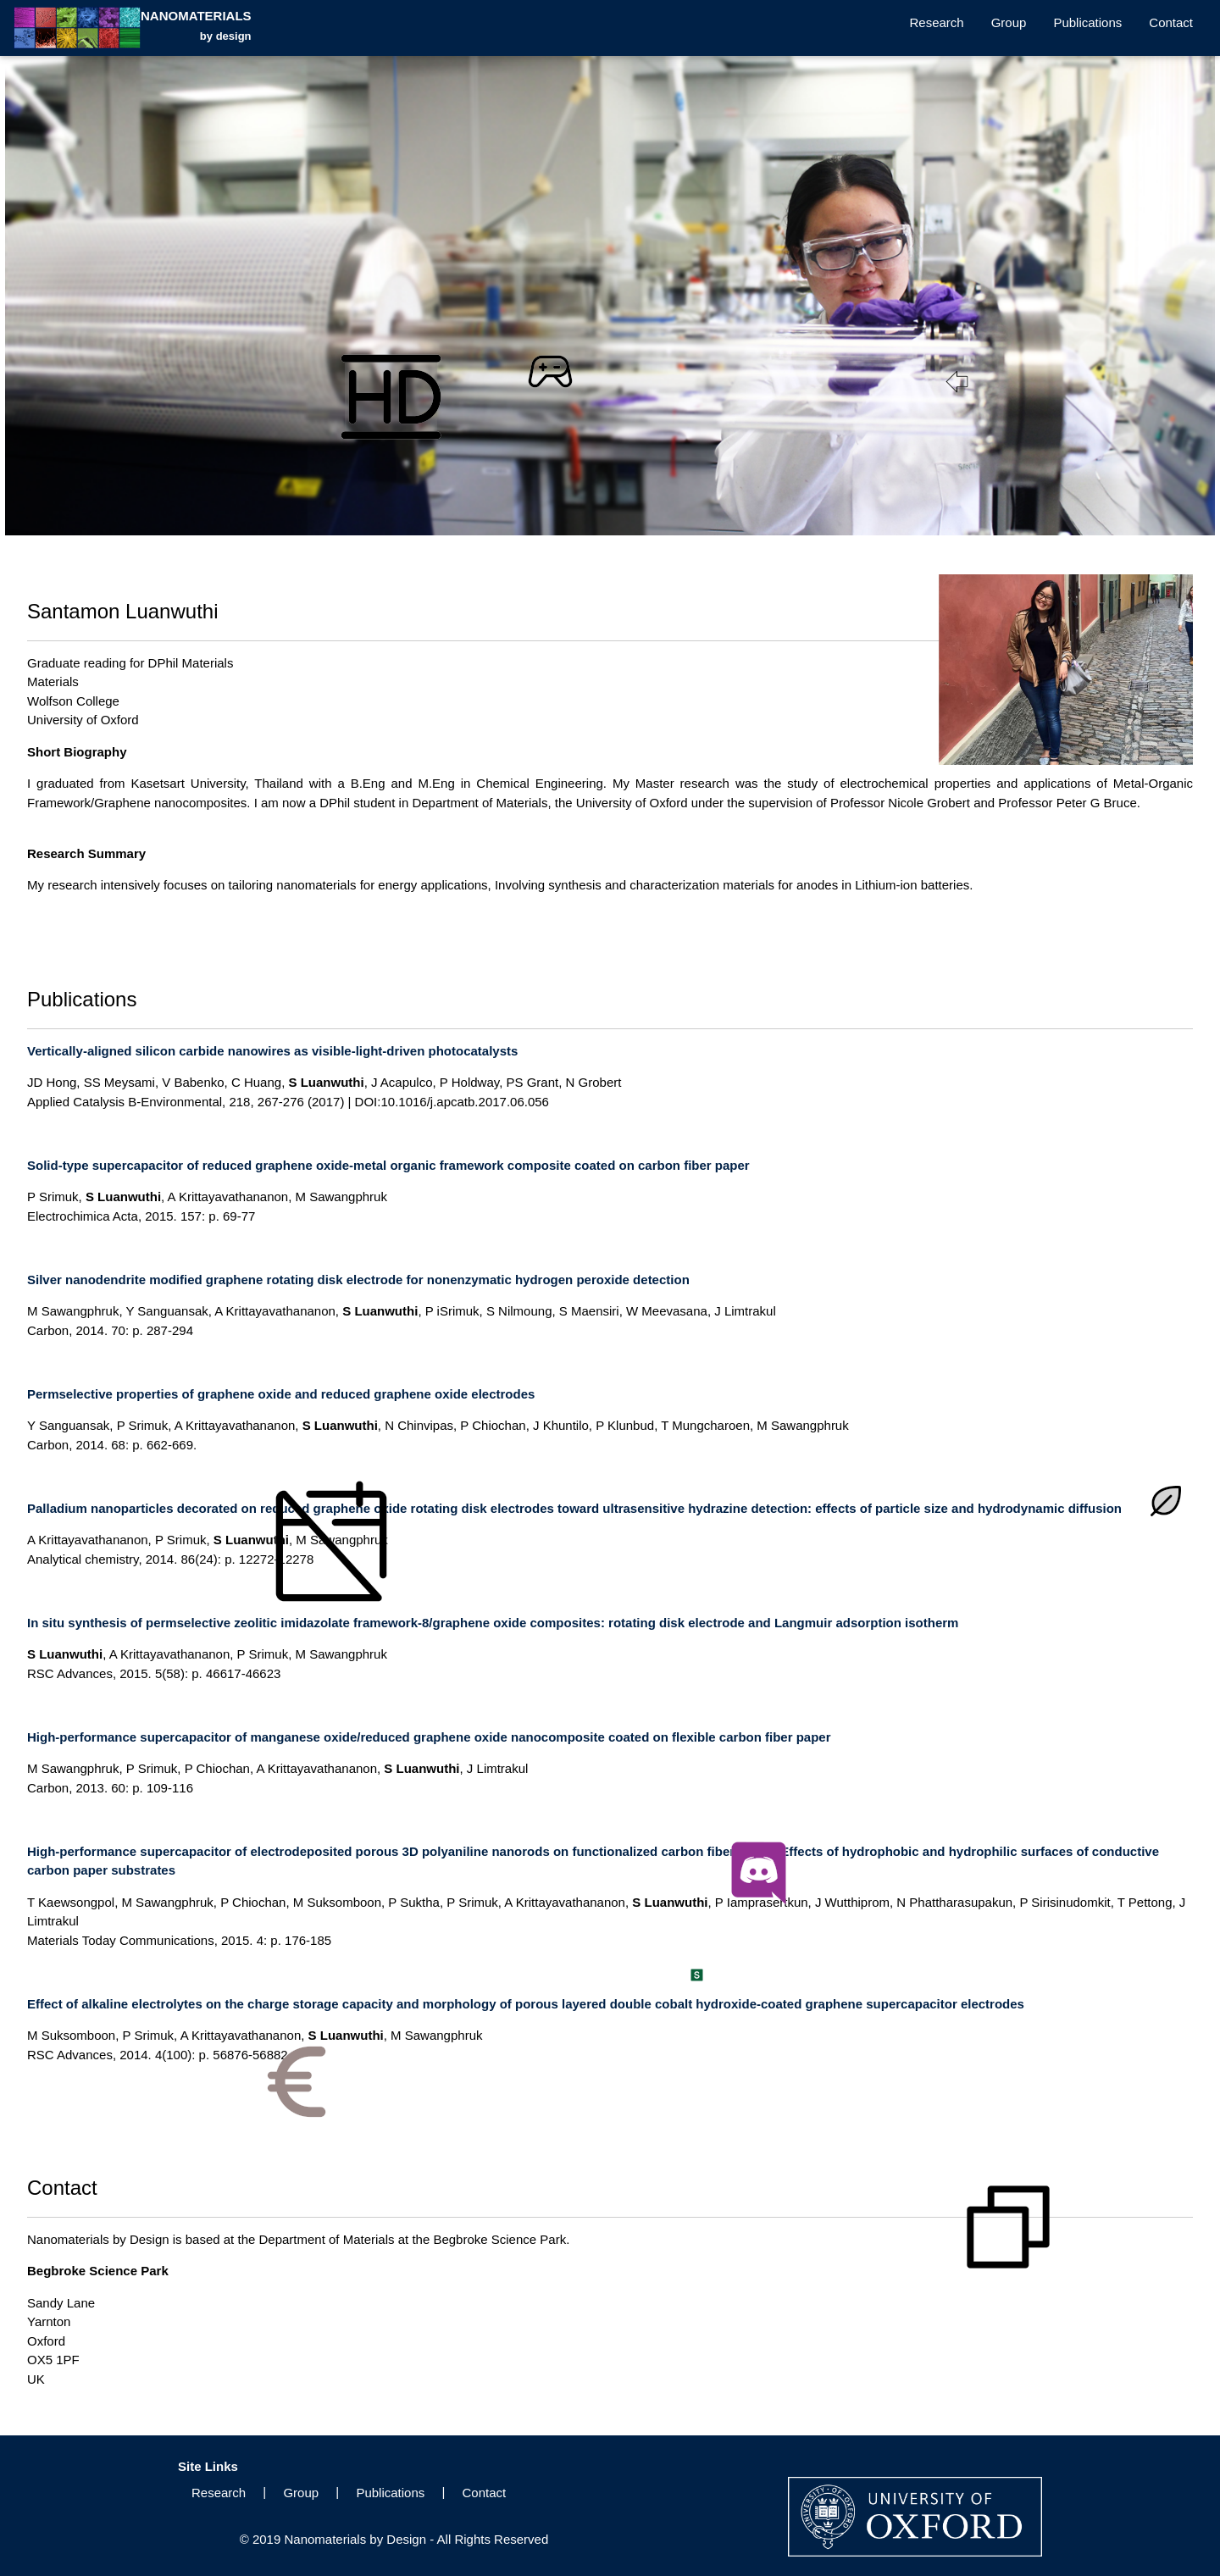  Describe the element at coordinates (391, 396) in the screenshot. I see `indicates high-definition video quality` at that location.